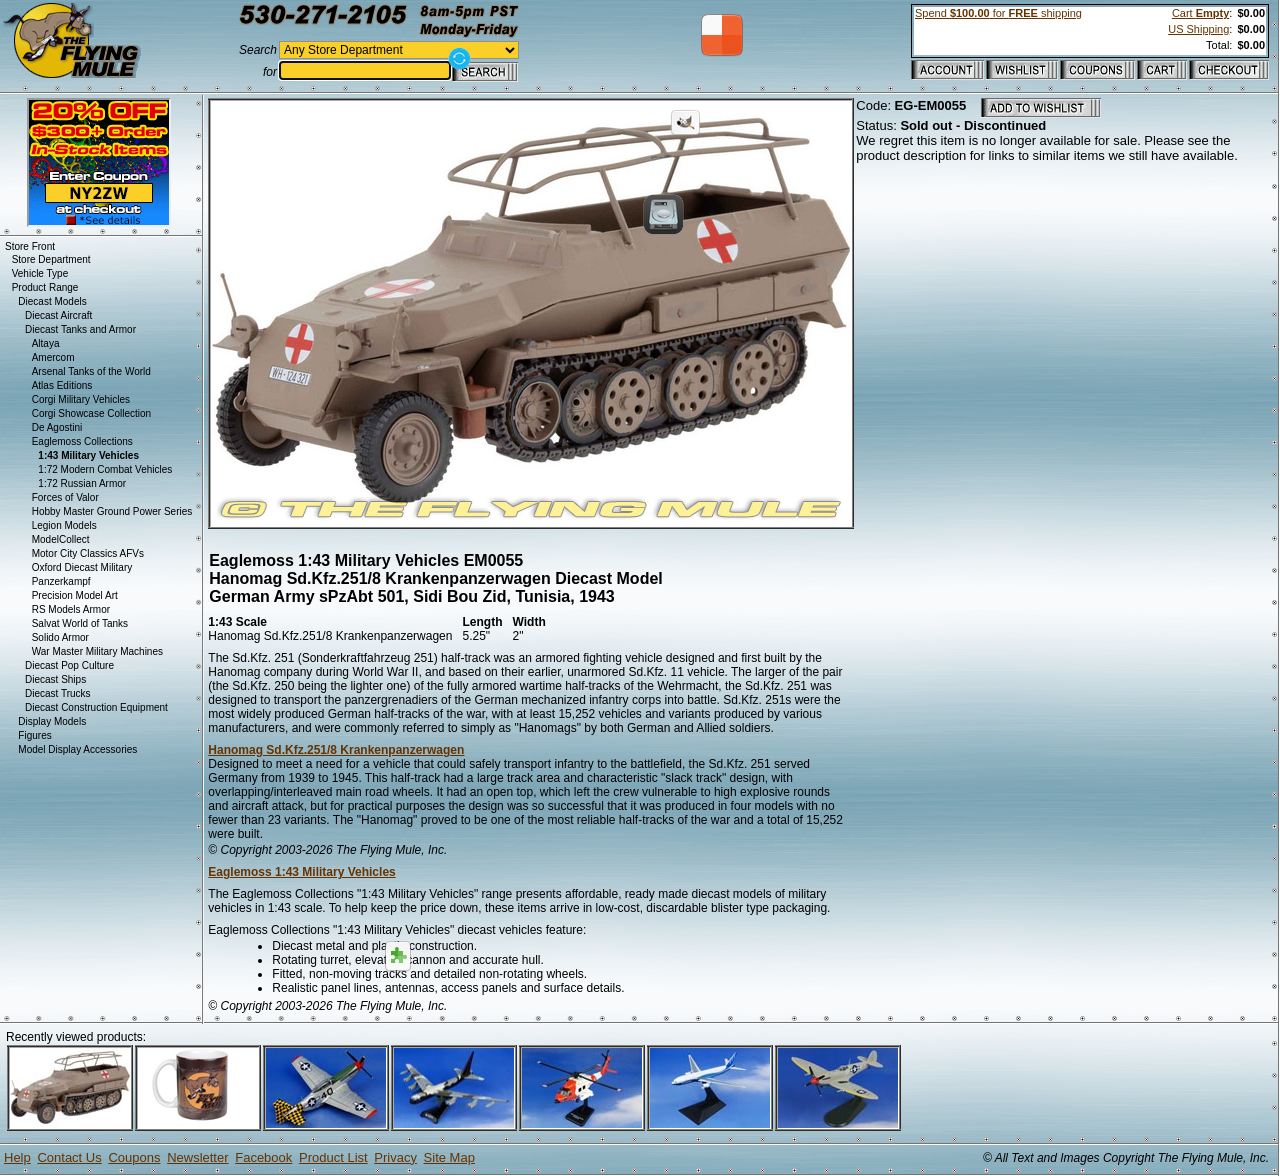 Image resolution: width=1280 pixels, height=1176 pixels. I want to click on install a browser extension or add-on, so click(398, 956).